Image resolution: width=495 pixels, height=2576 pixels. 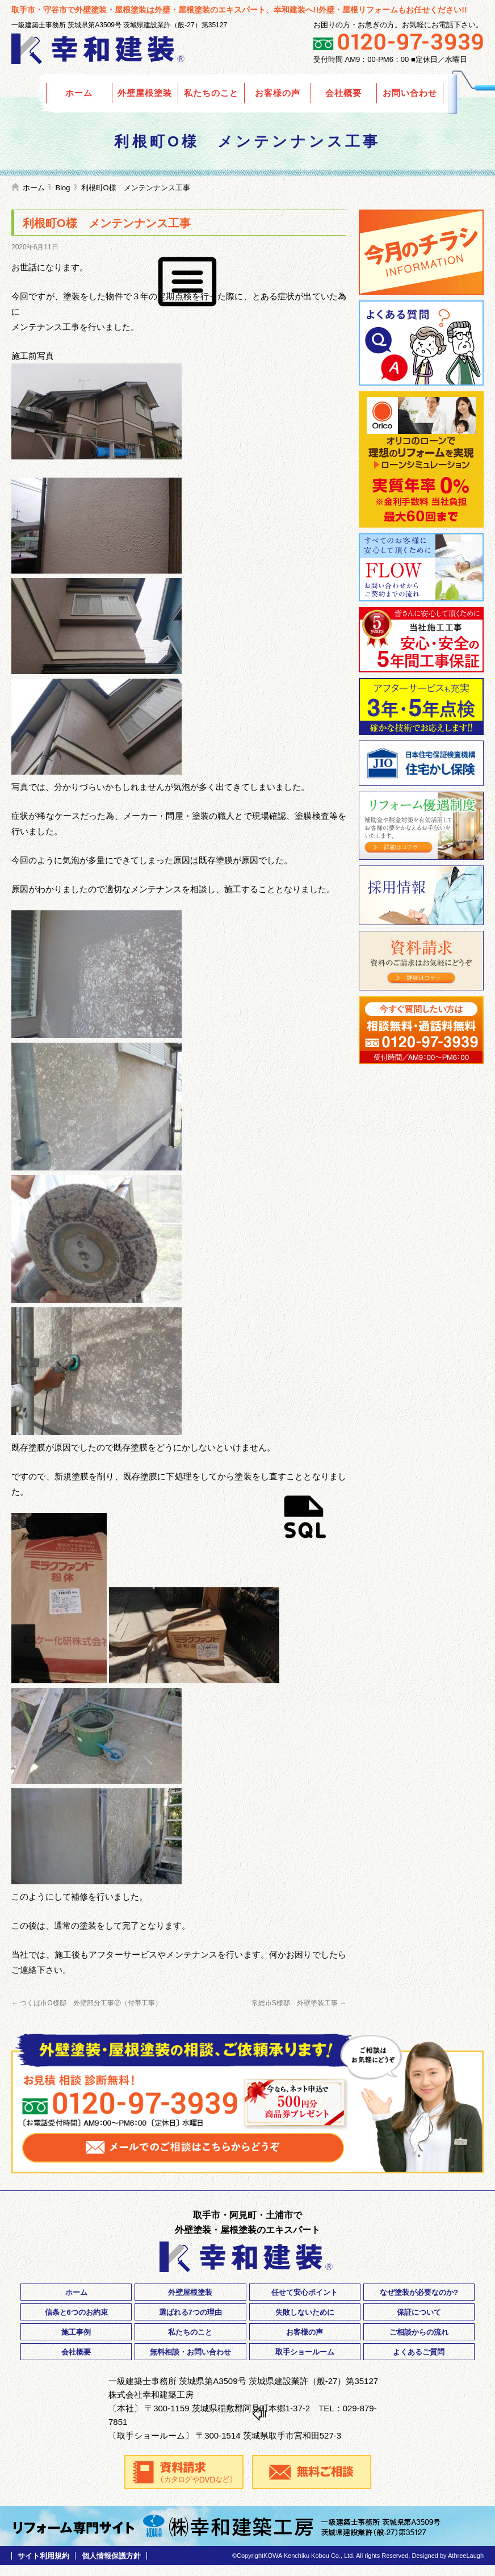 I want to click on go back to the beginning, so click(x=259, y=2414).